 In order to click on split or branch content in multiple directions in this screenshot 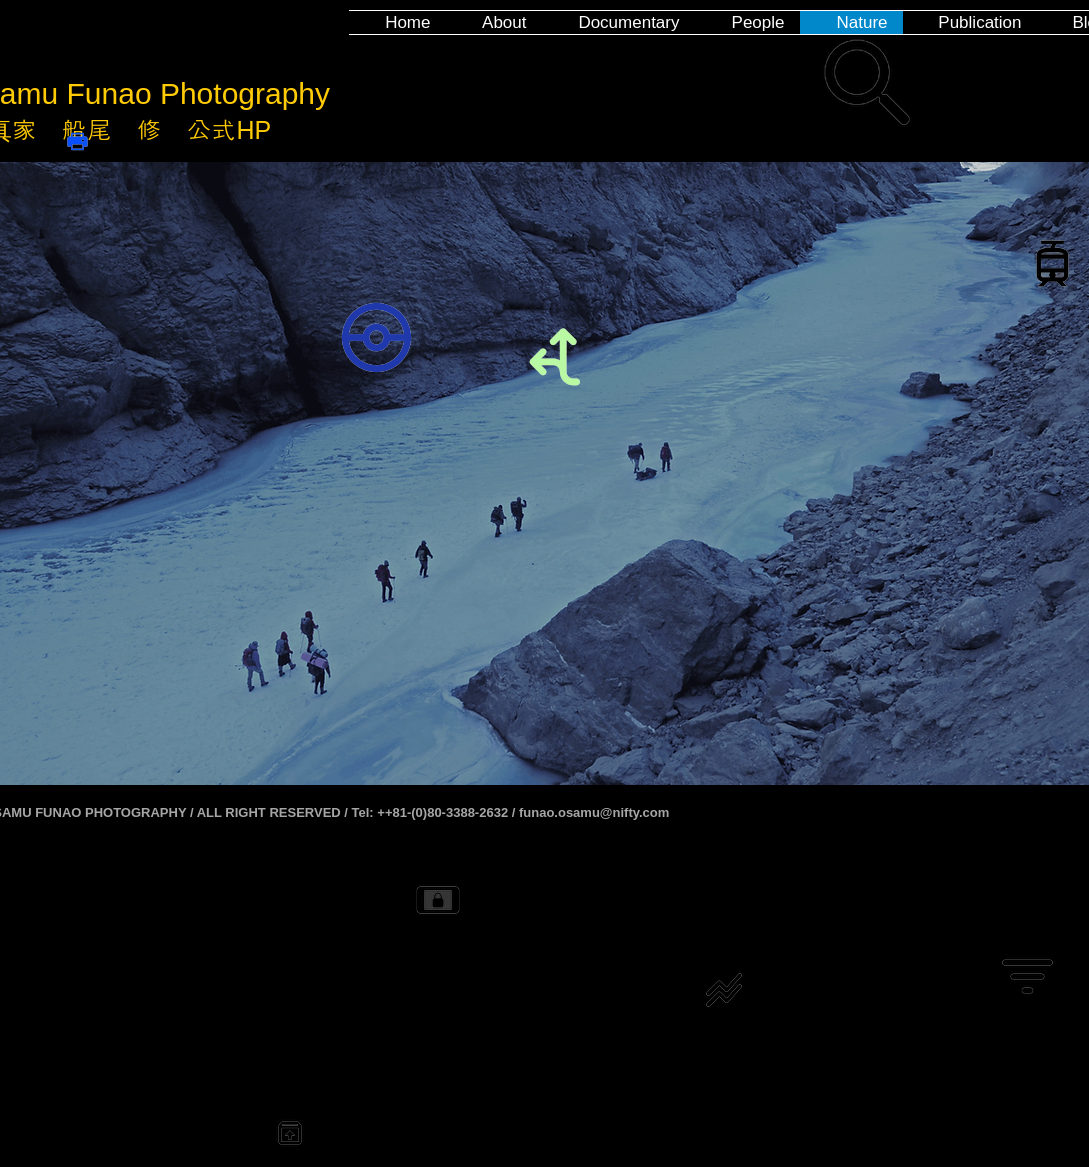, I will do `click(556, 358)`.